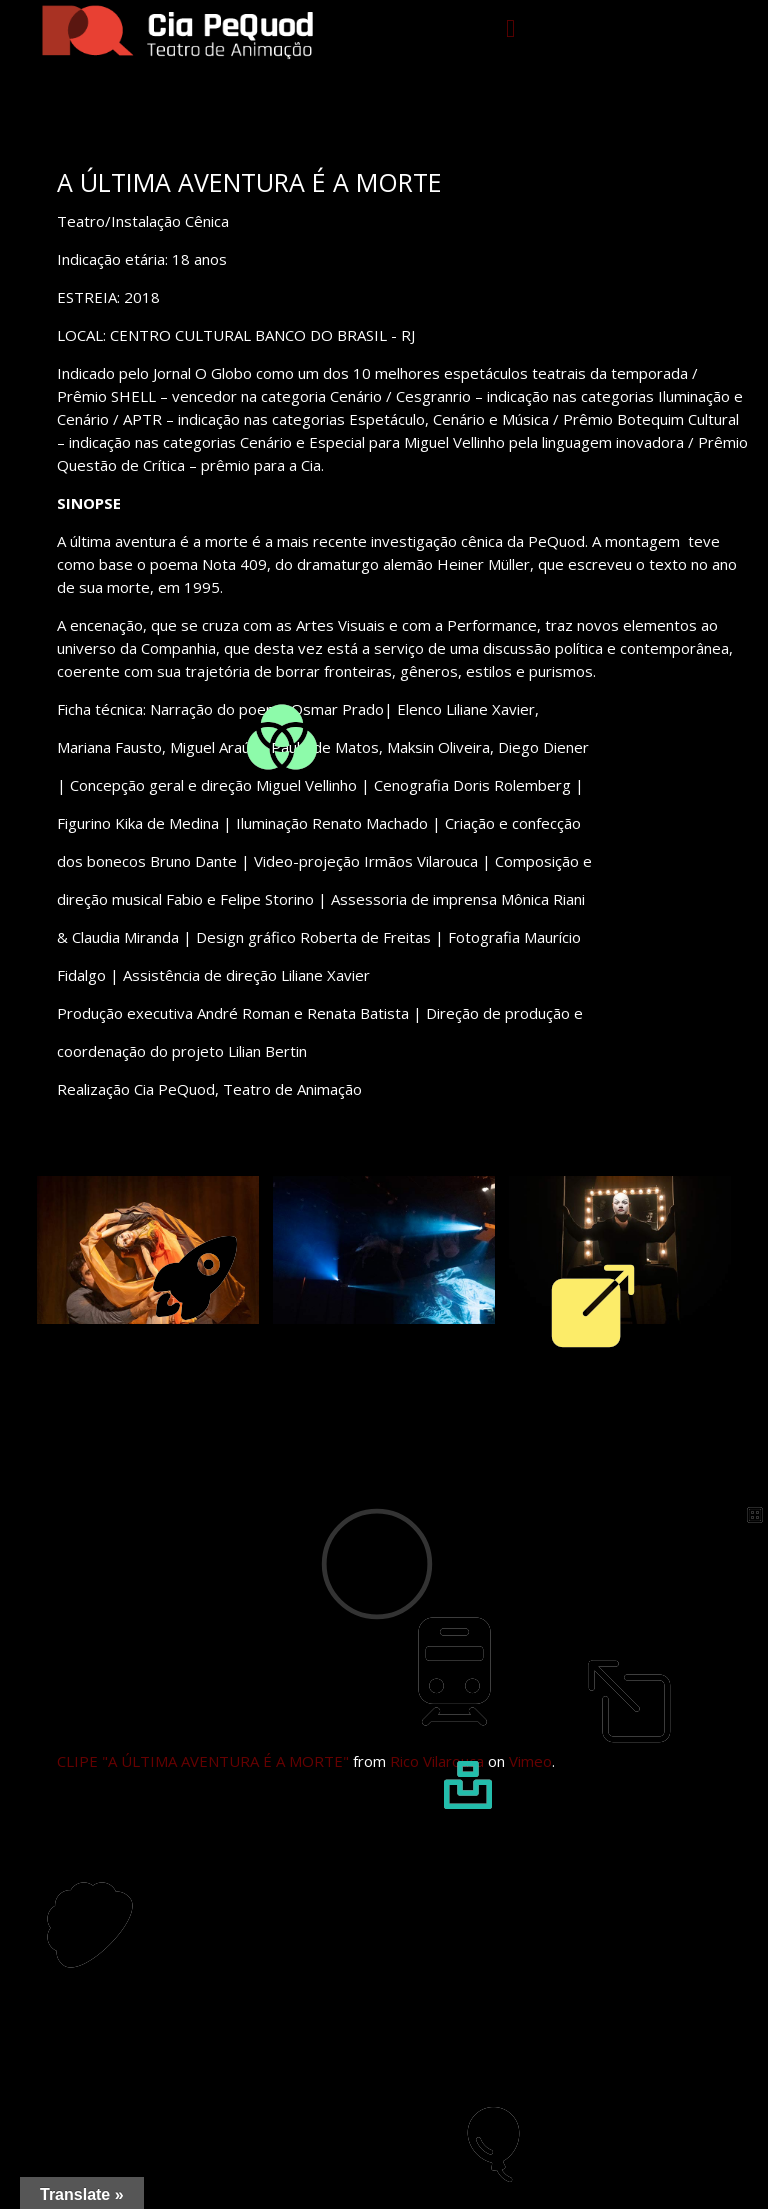  I want to click on navigate back to previous screen or parent folder, so click(629, 1701).